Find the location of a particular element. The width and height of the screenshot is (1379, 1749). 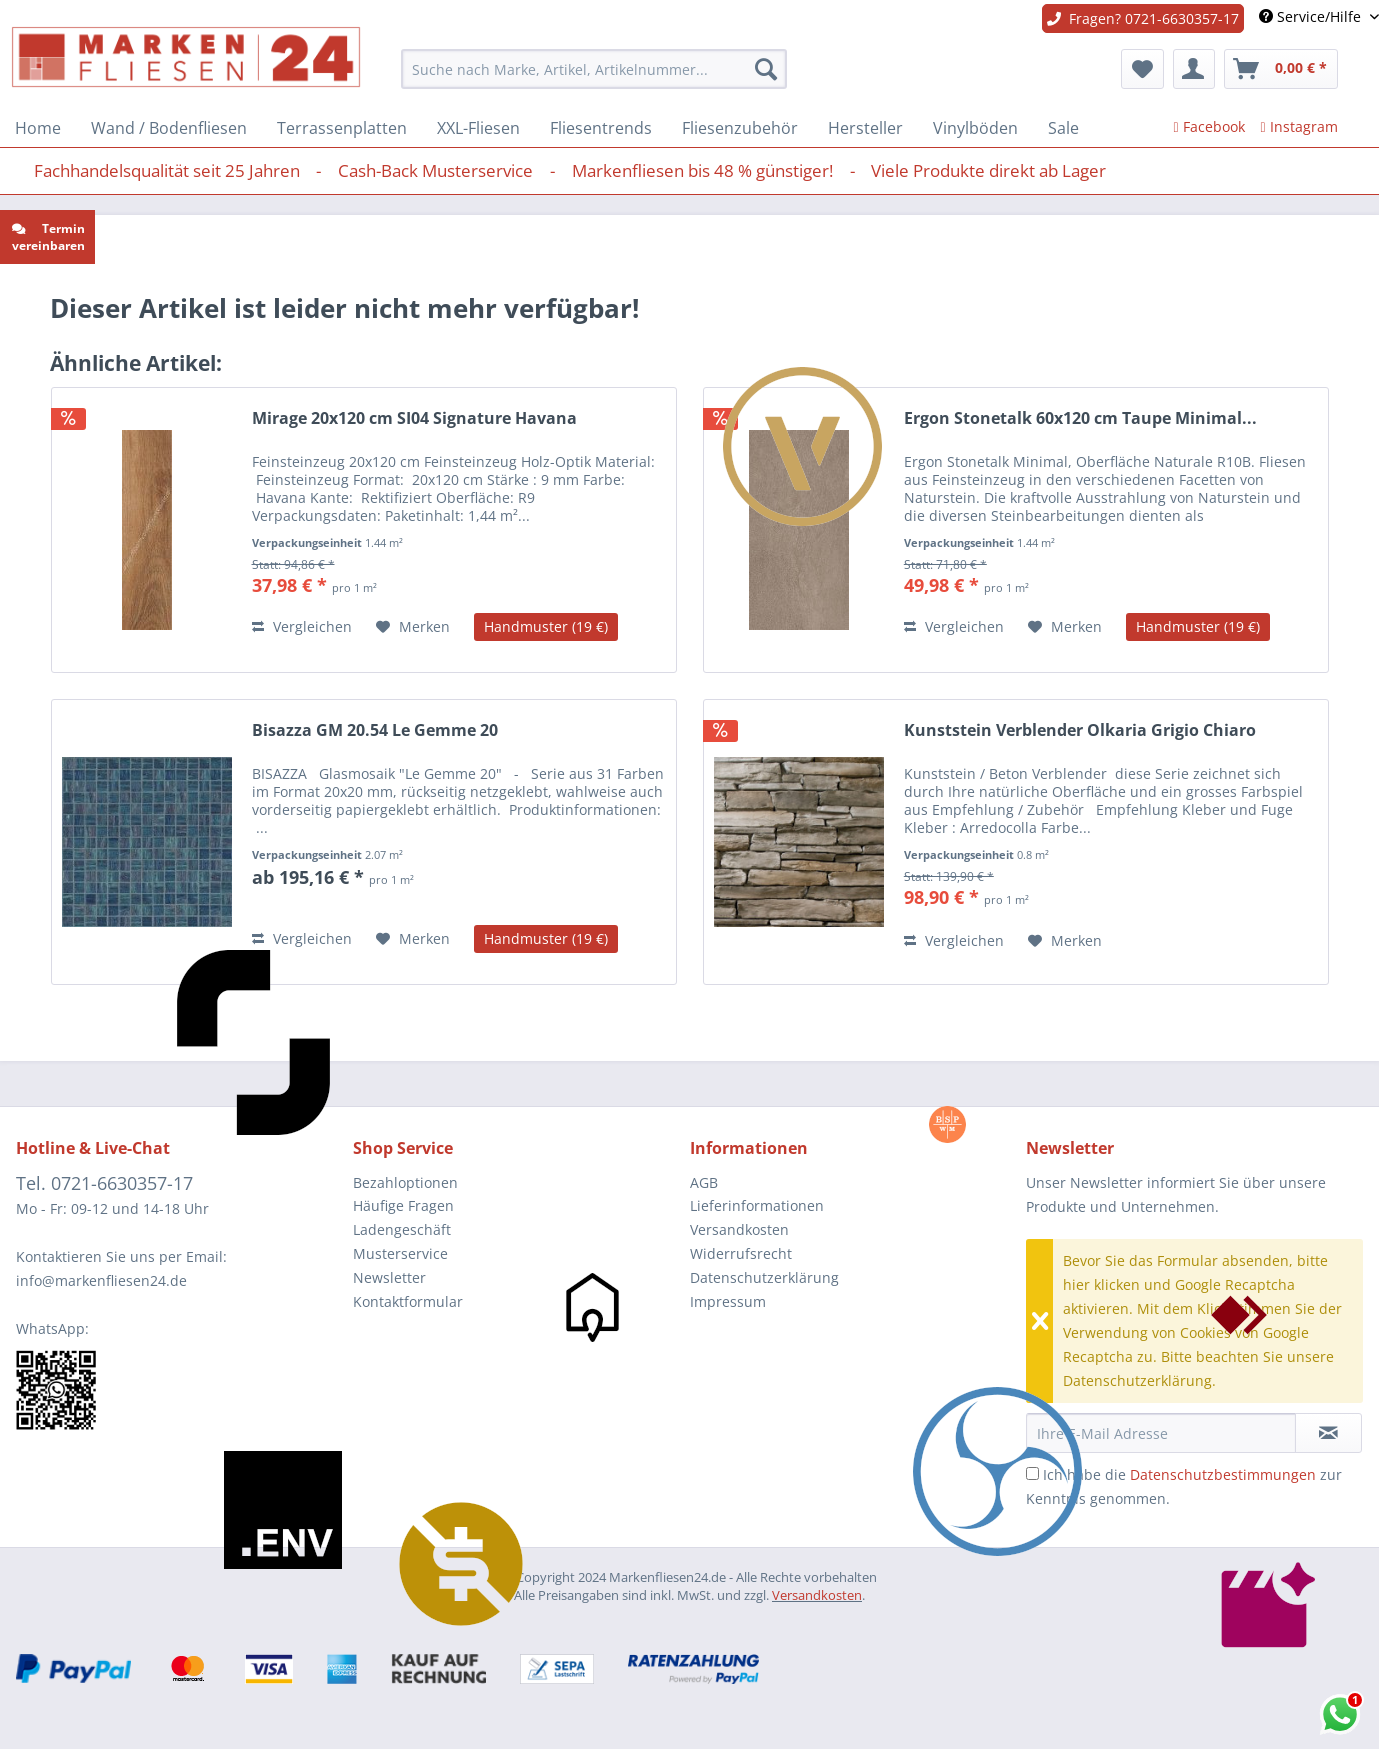

indicates non-commercial creative commons license is located at coordinates (461, 1564).